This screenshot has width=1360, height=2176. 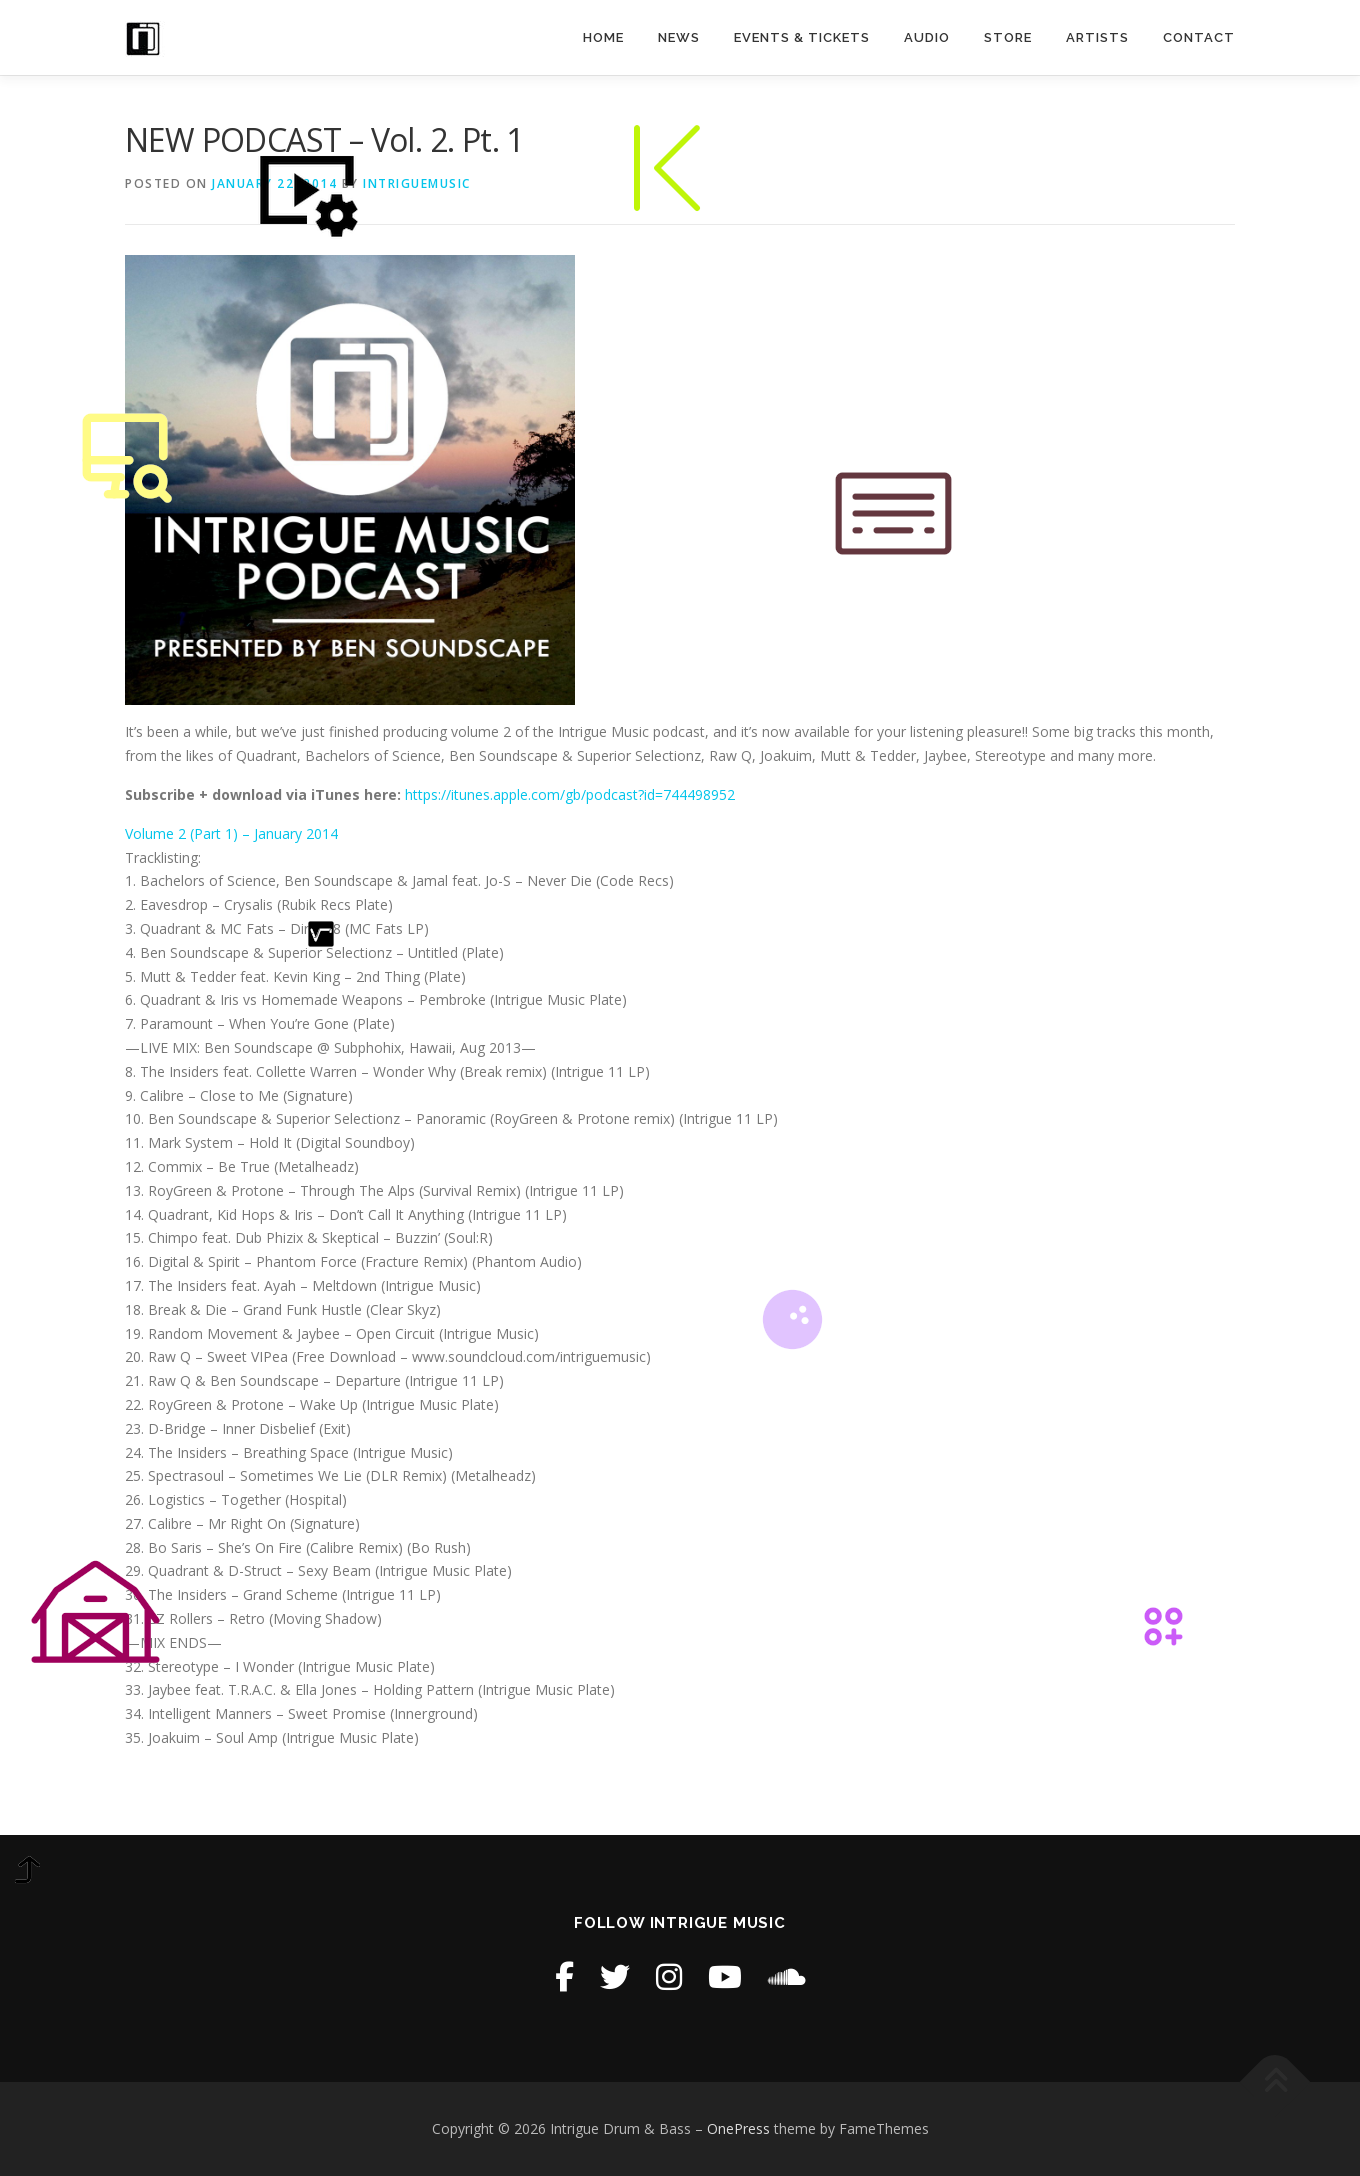 I want to click on insert square root symbol, so click(x=321, y=934).